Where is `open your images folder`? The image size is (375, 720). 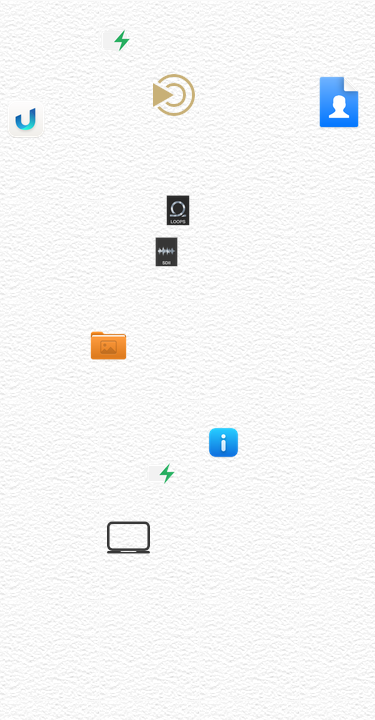 open your images folder is located at coordinates (108, 345).